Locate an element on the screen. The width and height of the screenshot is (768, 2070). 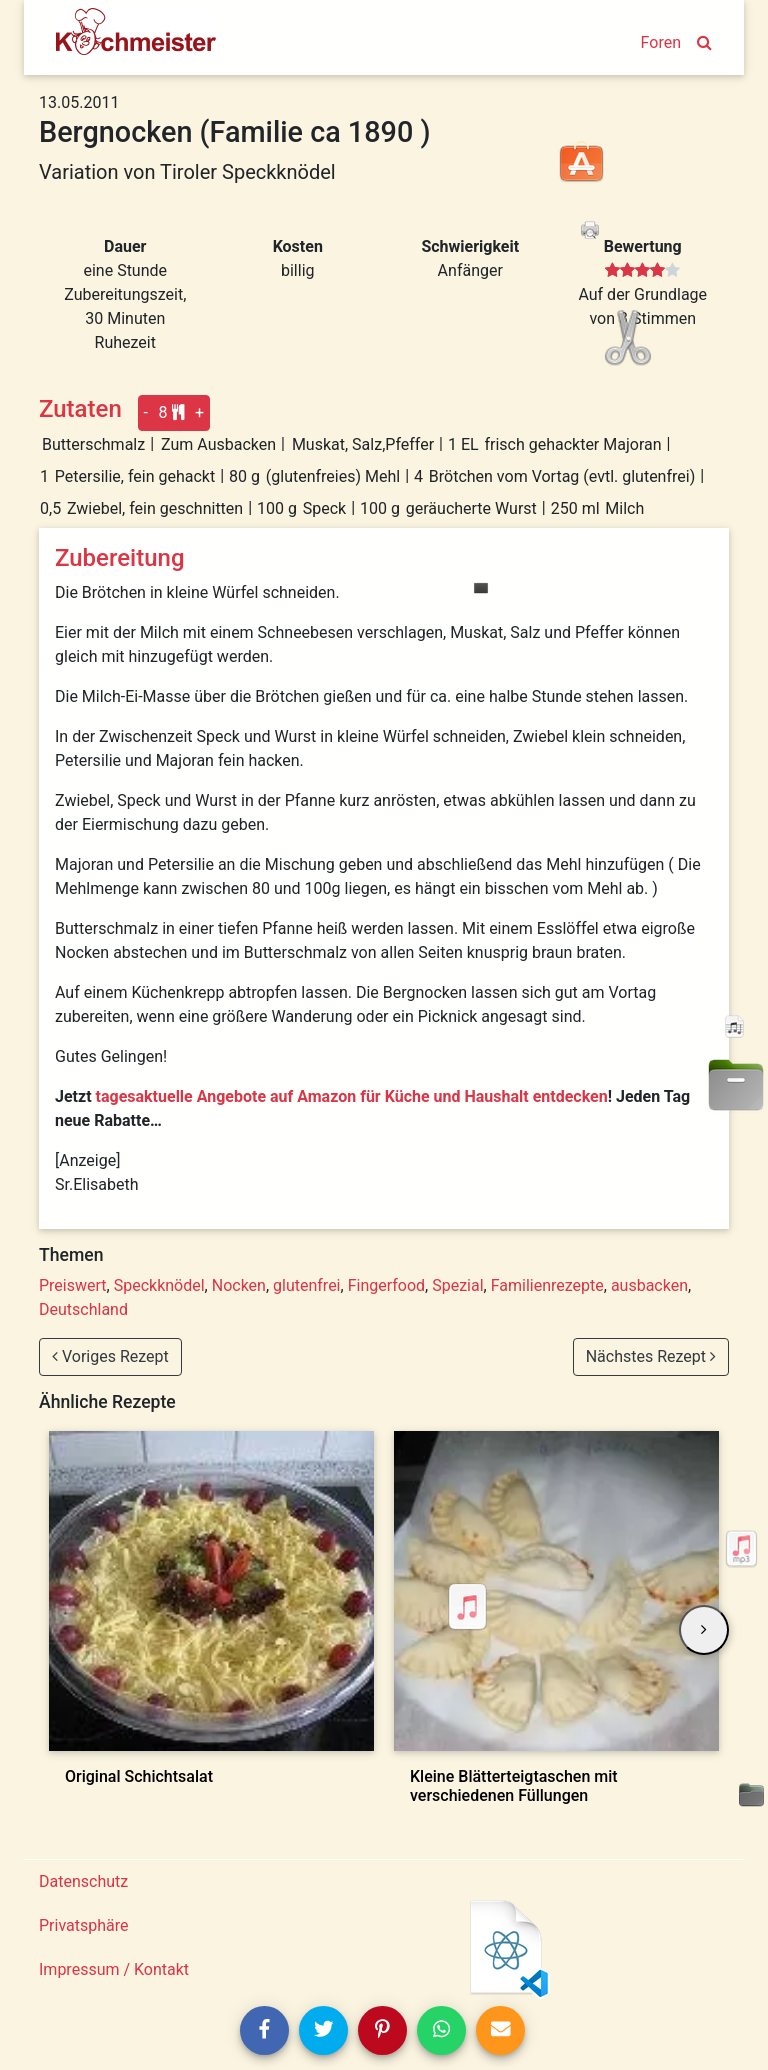
indicates magic trackpad is connected via bluetooth is located at coordinates (481, 588).